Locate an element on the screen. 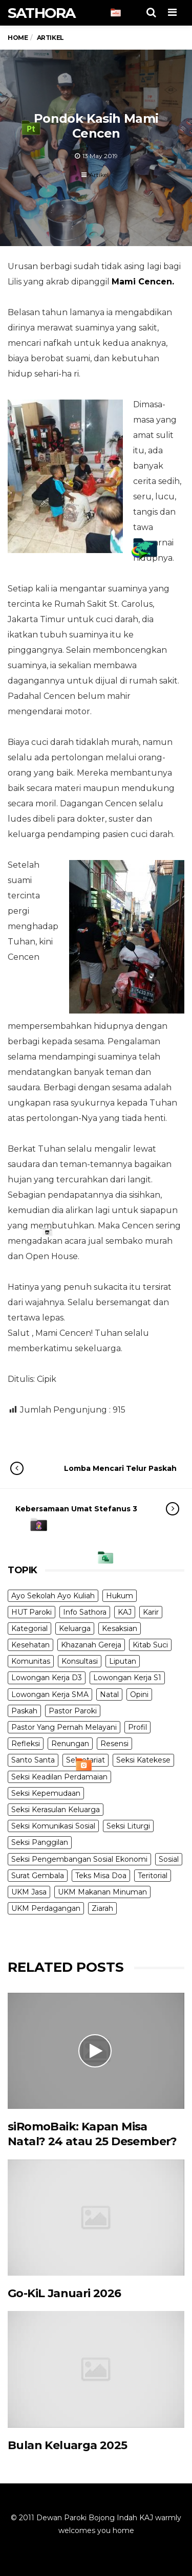 This screenshot has height=2576, width=192. open folder containing Adobe Substance Painter project files is located at coordinates (31, 128).